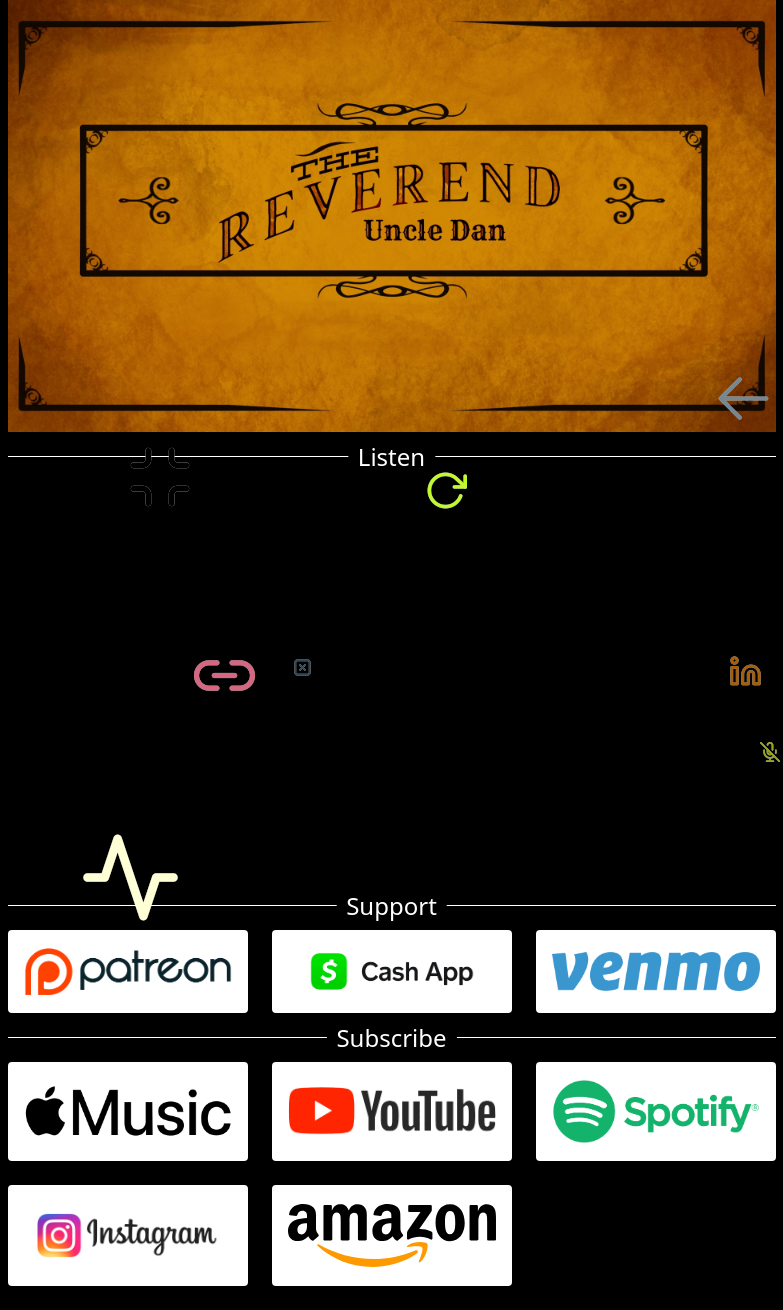 Image resolution: width=783 pixels, height=1310 pixels. I want to click on redo or repeat the last action, so click(445, 490).